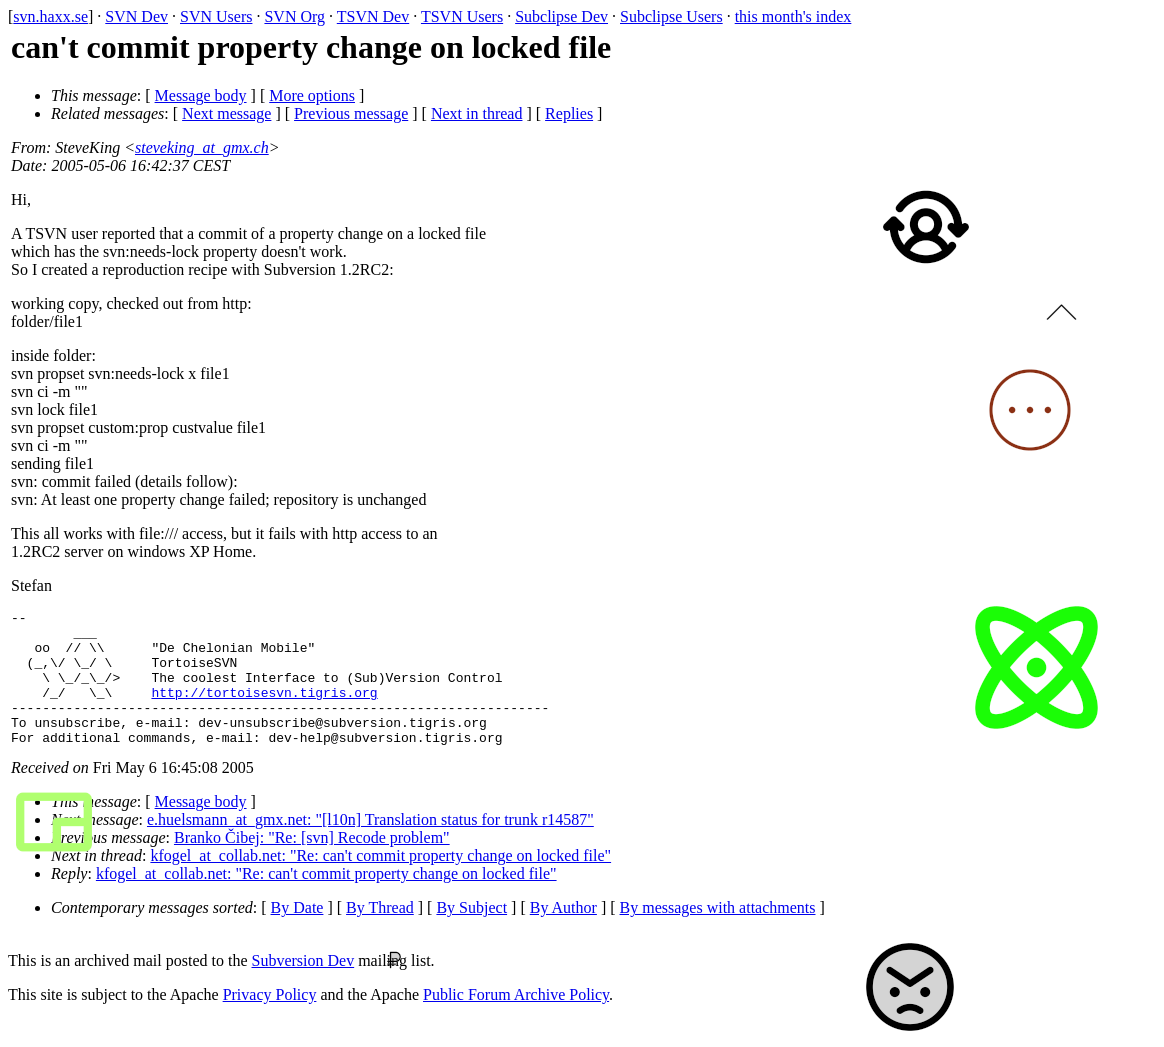 This screenshot has width=1164, height=1047. What do you see at coordinates (394, 960) in the screenshot?
I see `view price in russian rubles` at bounding box center [394, 960].